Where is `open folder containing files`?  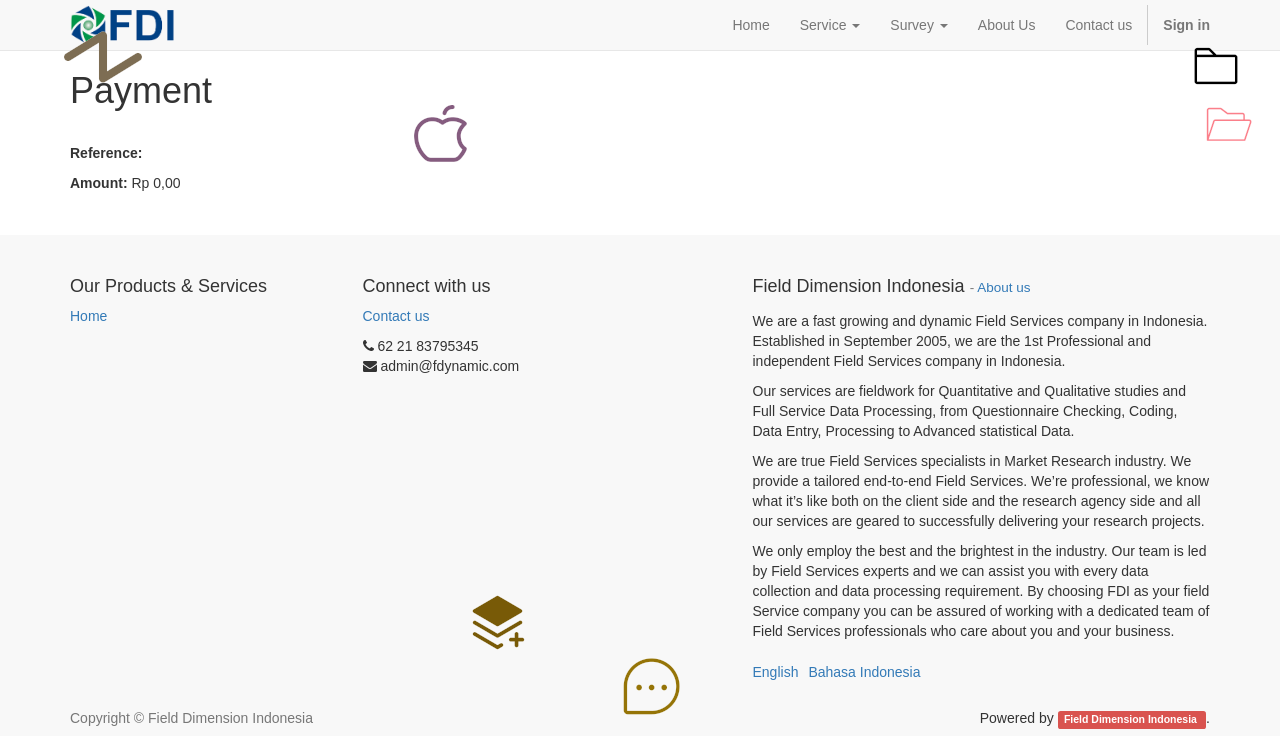 open folder containing files is located at coordinates (1227, 123).